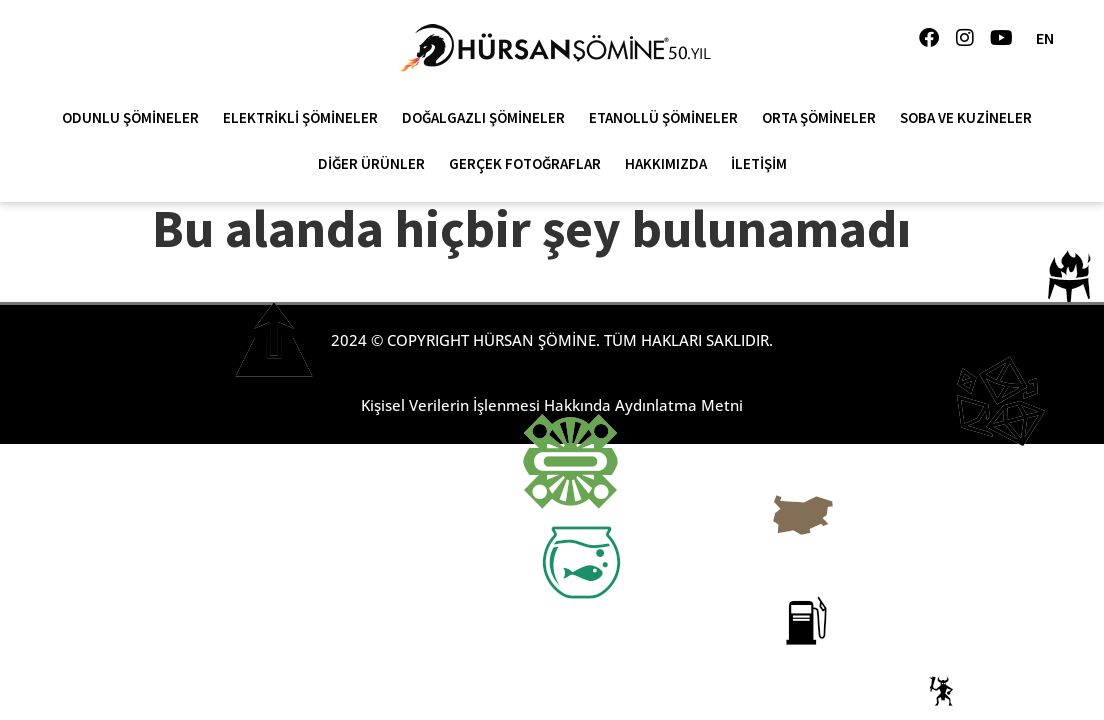  Describe the element at coordinates (1069, 276) in the screenshot. I see `indicates fire pit or outdoor heating element` at that location.